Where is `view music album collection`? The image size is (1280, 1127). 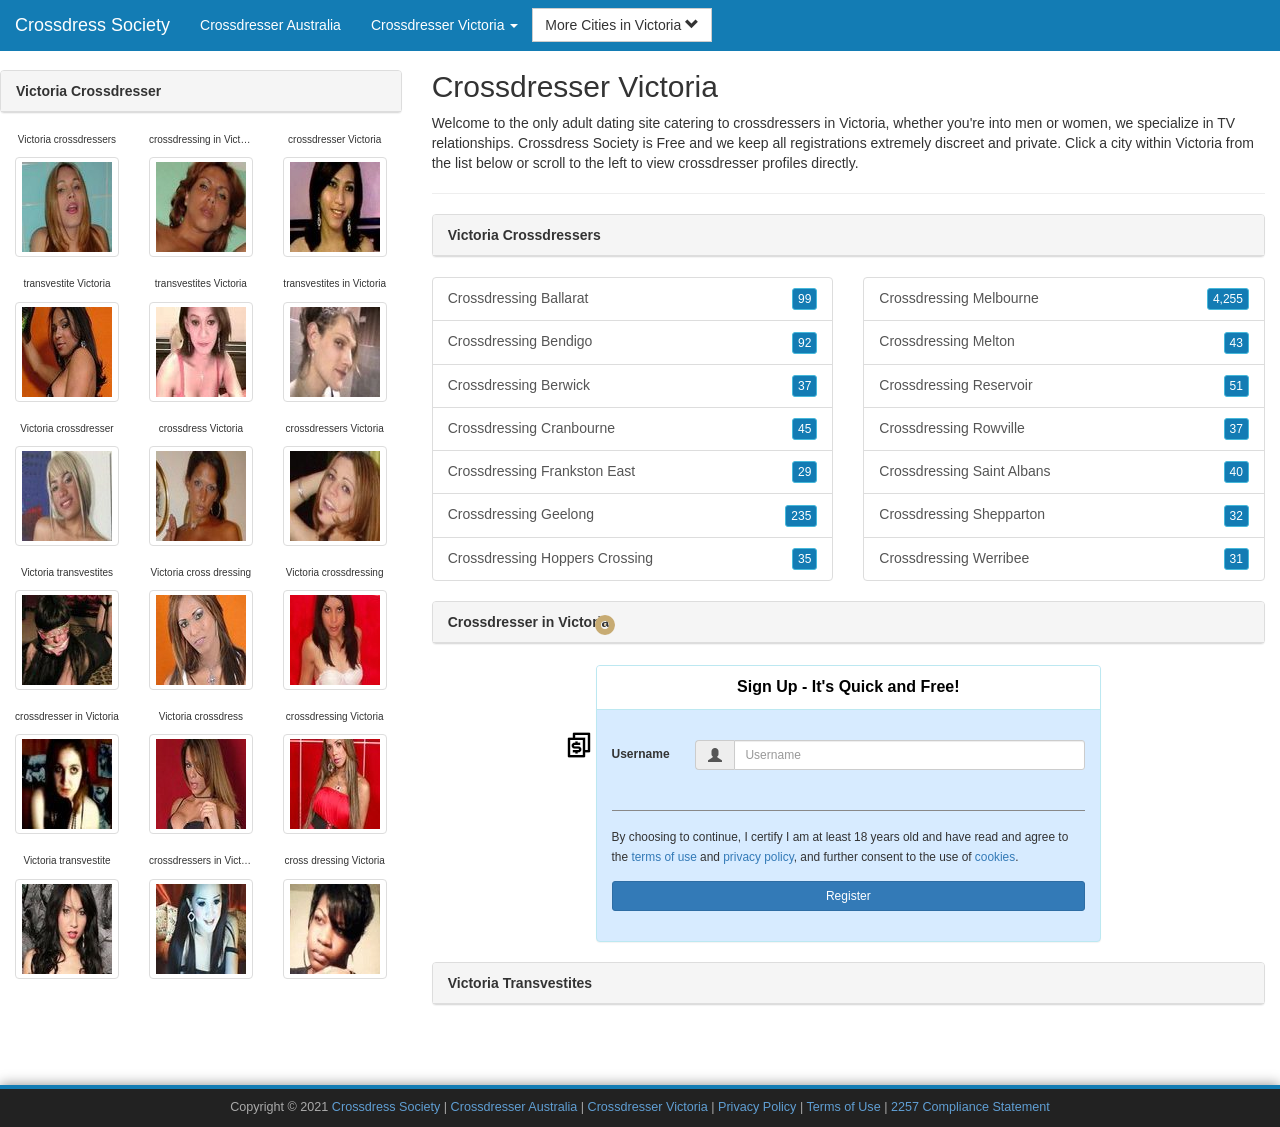 view music album collection is located at coordinates (605, 625).